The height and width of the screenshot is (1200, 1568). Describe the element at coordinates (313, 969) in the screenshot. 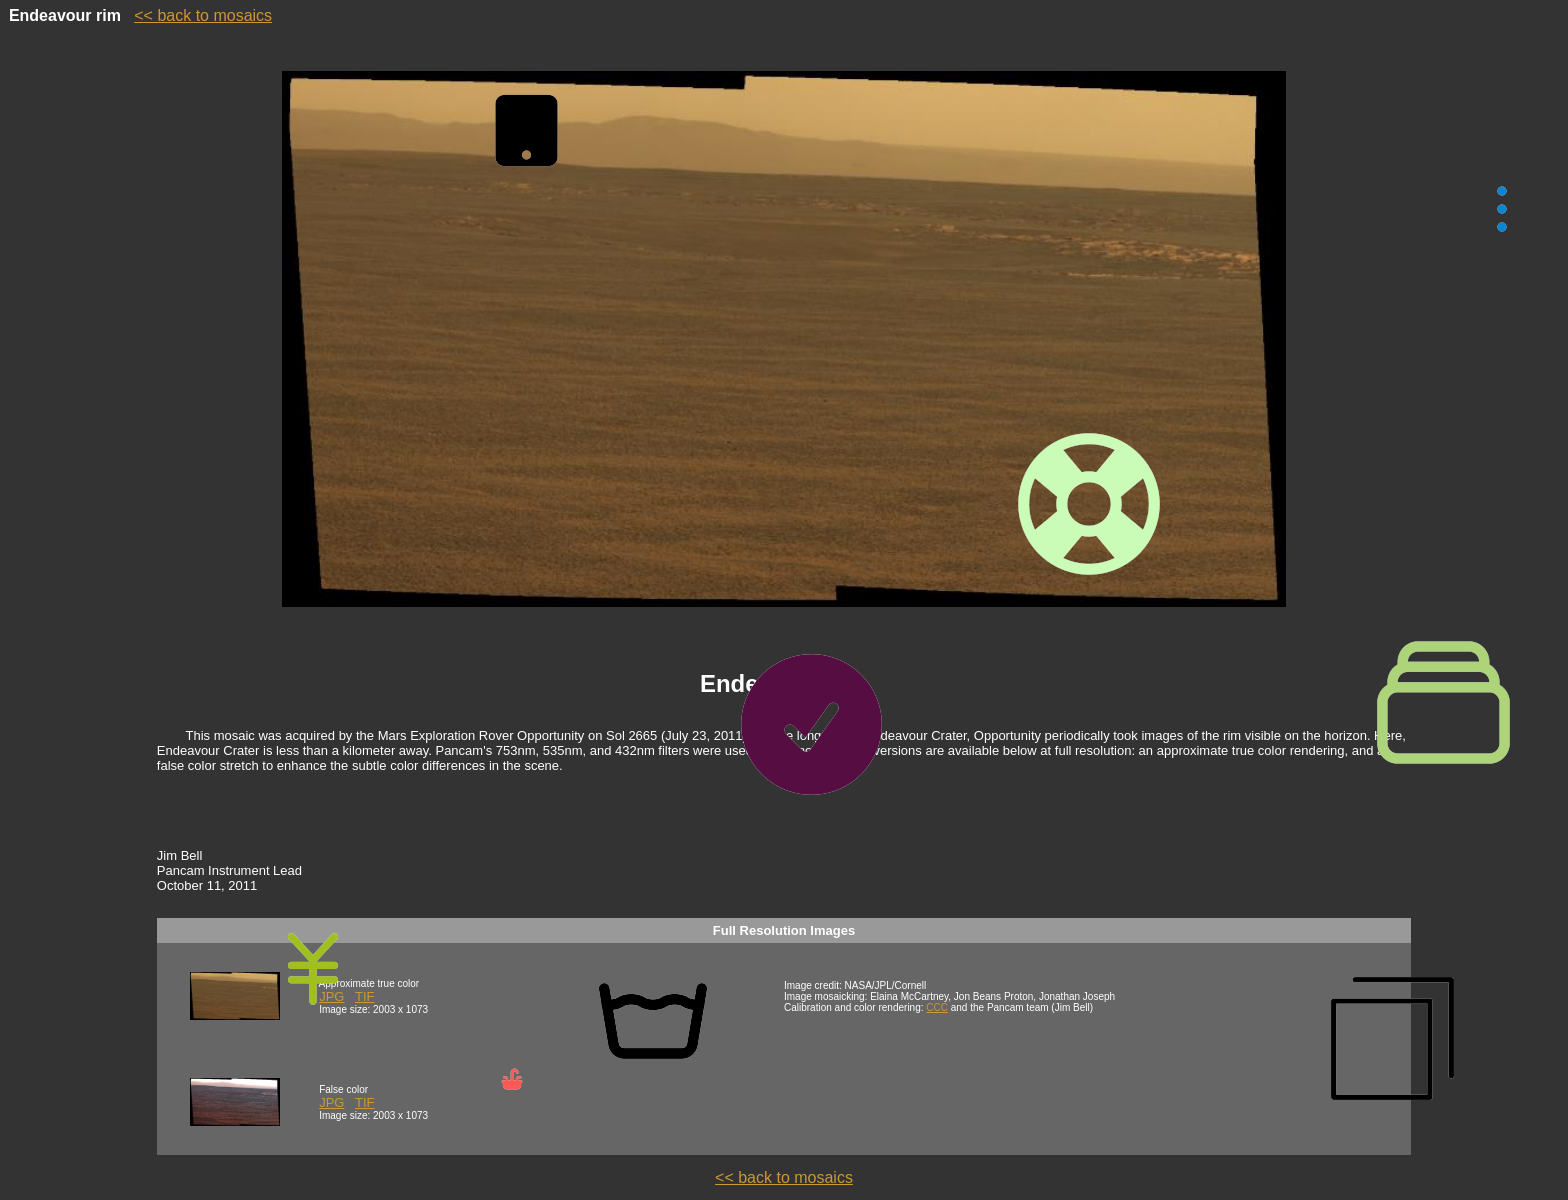

I see `view prices in japanese yen` at that location.